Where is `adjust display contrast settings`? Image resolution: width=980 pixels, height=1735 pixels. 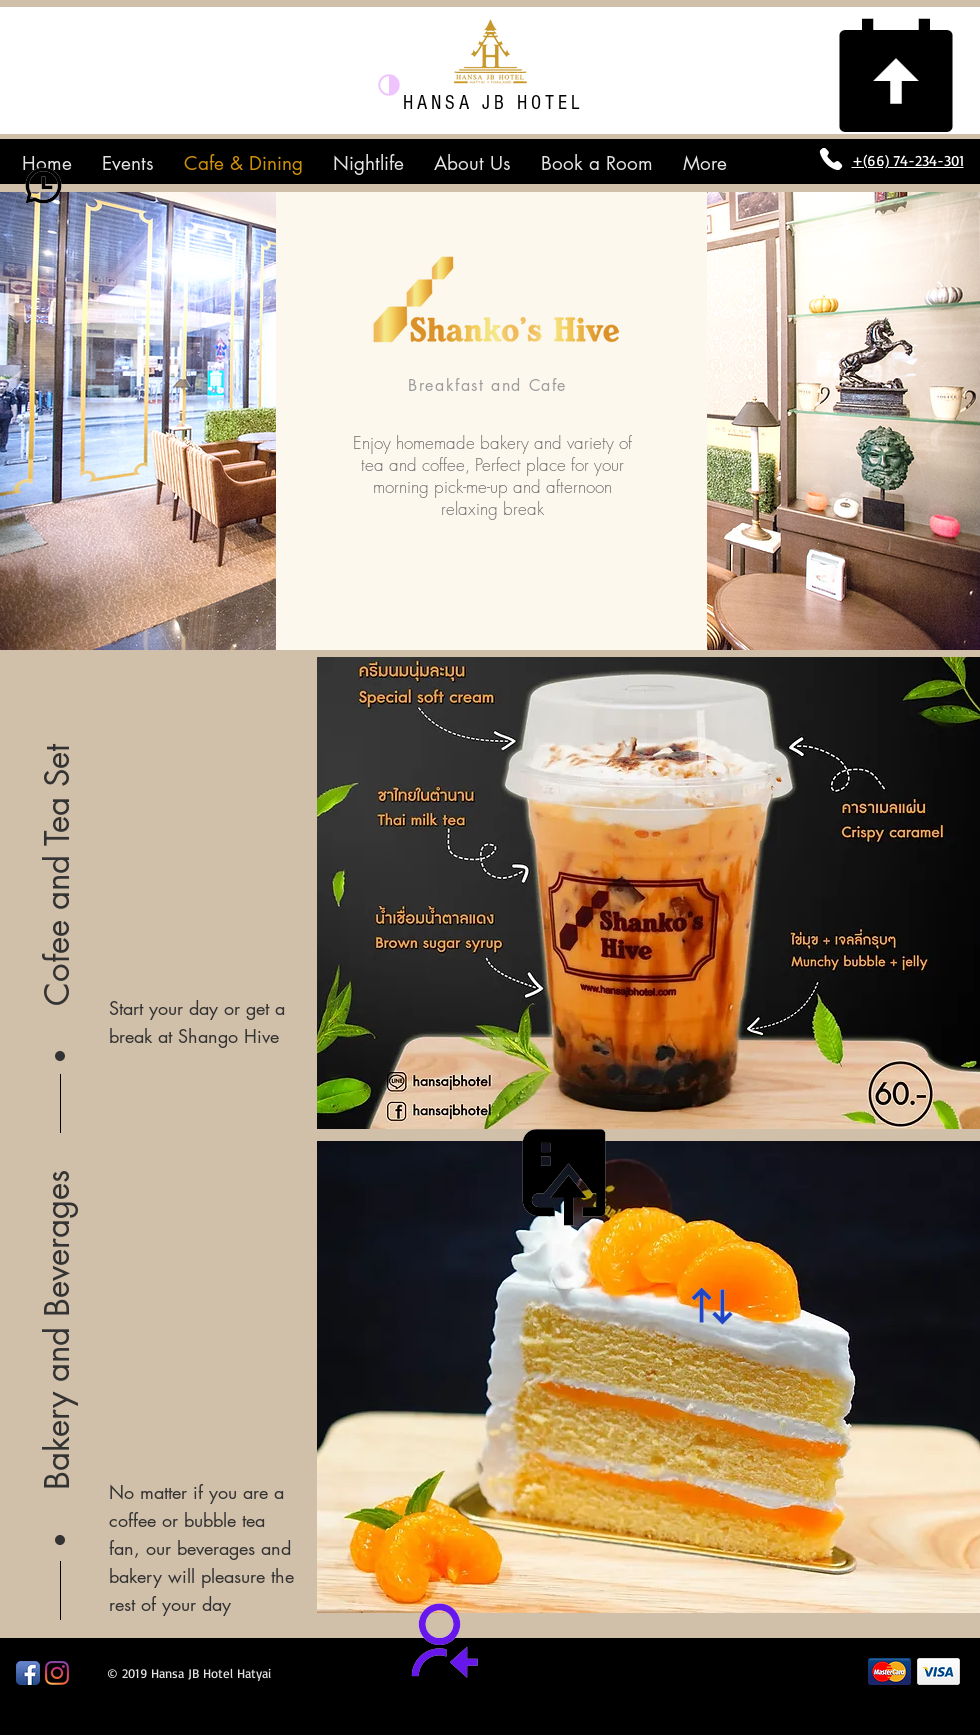 adjust display contrast settings is located at coordinates (389, 85).